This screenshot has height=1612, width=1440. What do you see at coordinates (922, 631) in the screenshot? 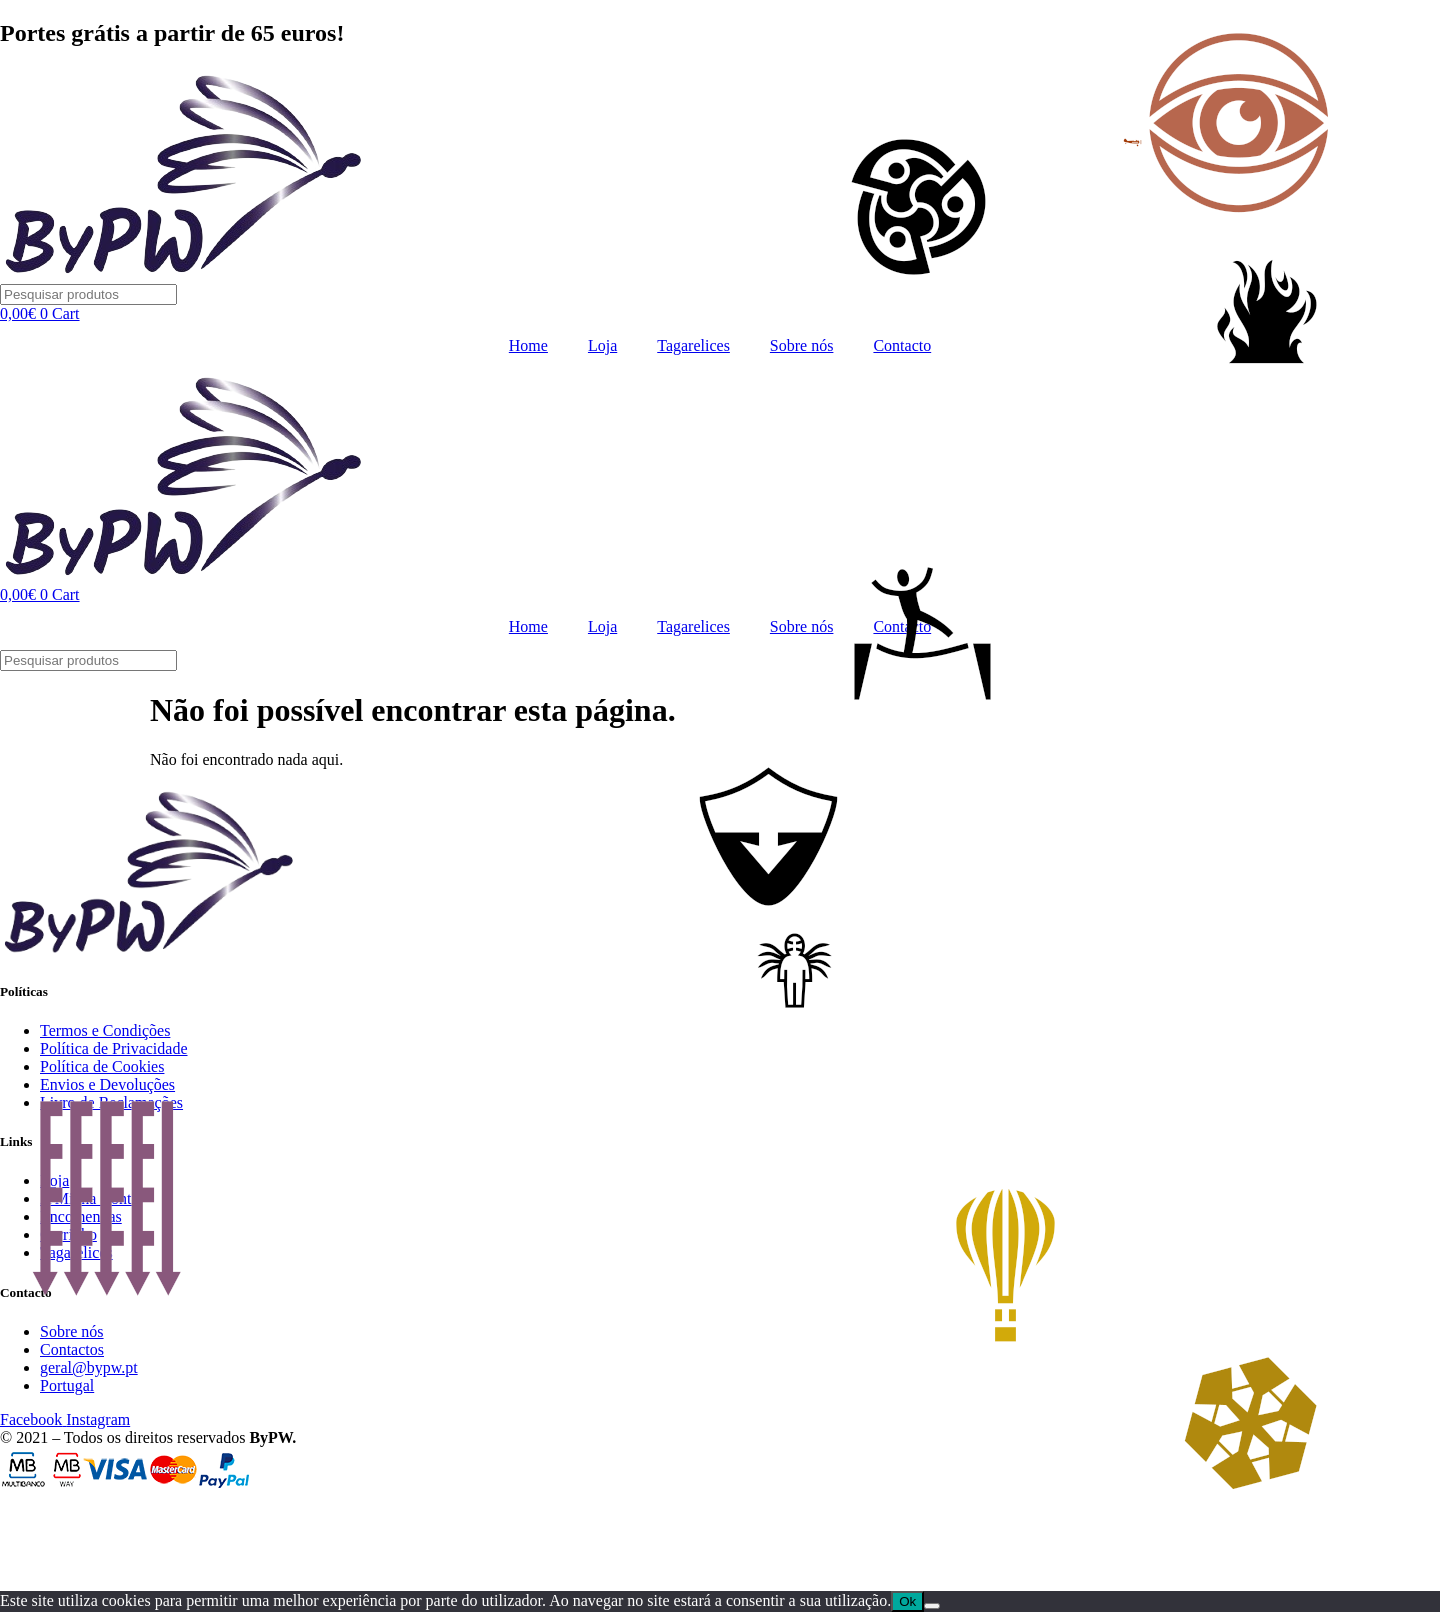
I see `circus or acrobatics game category` at bounding box center [922, 631].